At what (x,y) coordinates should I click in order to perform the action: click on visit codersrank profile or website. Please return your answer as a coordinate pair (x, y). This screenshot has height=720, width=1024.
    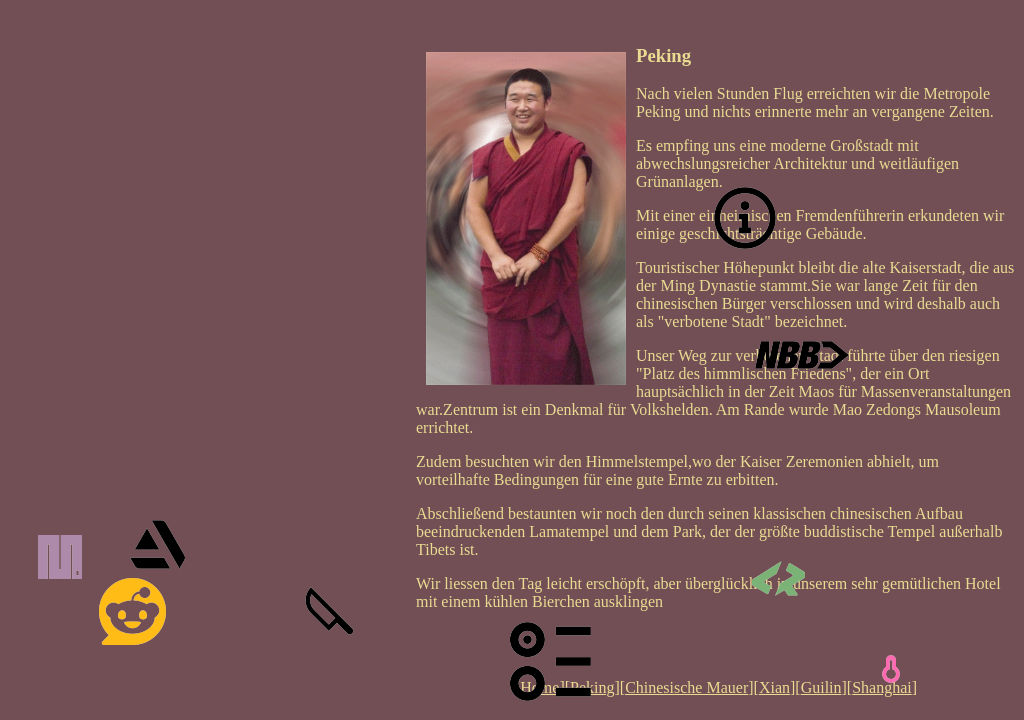
    Looking at the image, I should click on (778, 578).